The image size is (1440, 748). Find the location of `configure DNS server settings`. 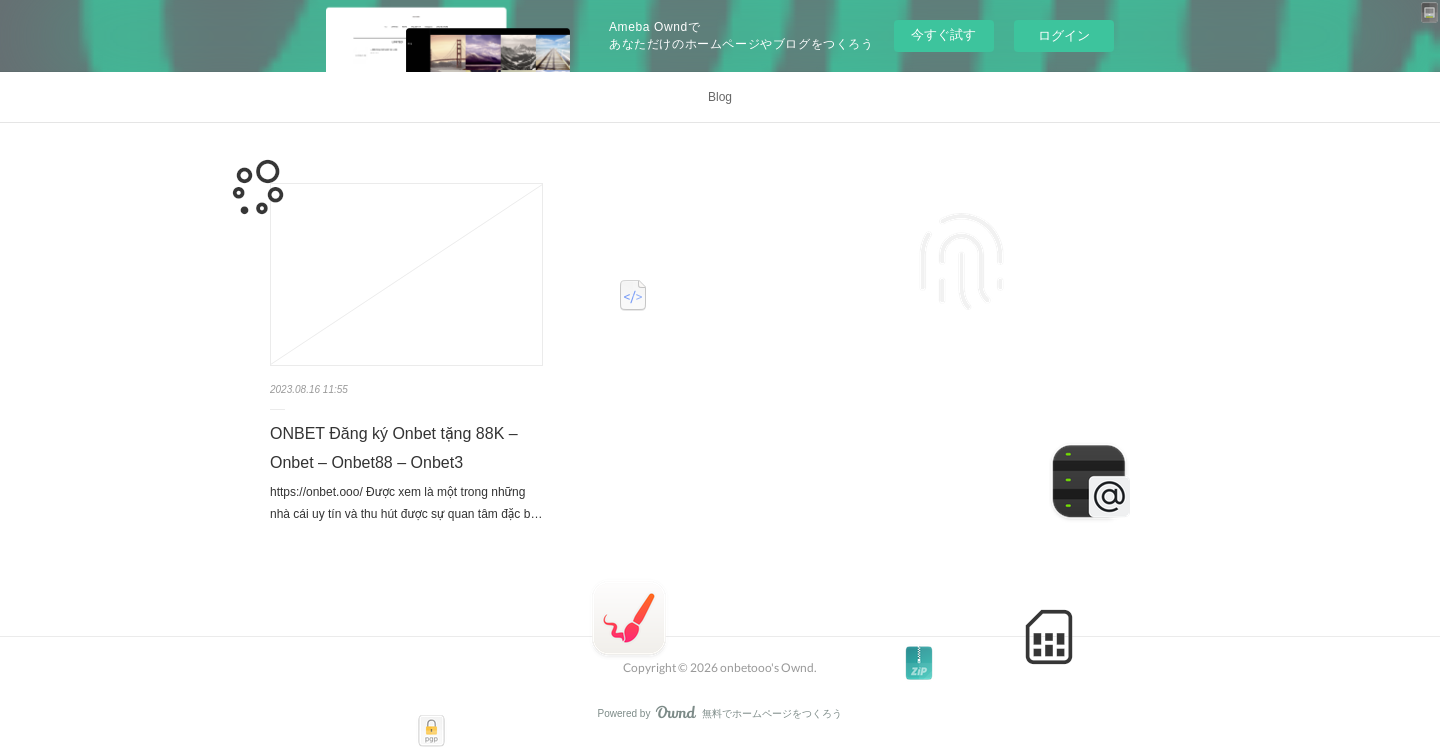

configure DNS server settings is located at coordinates (1089, 482).